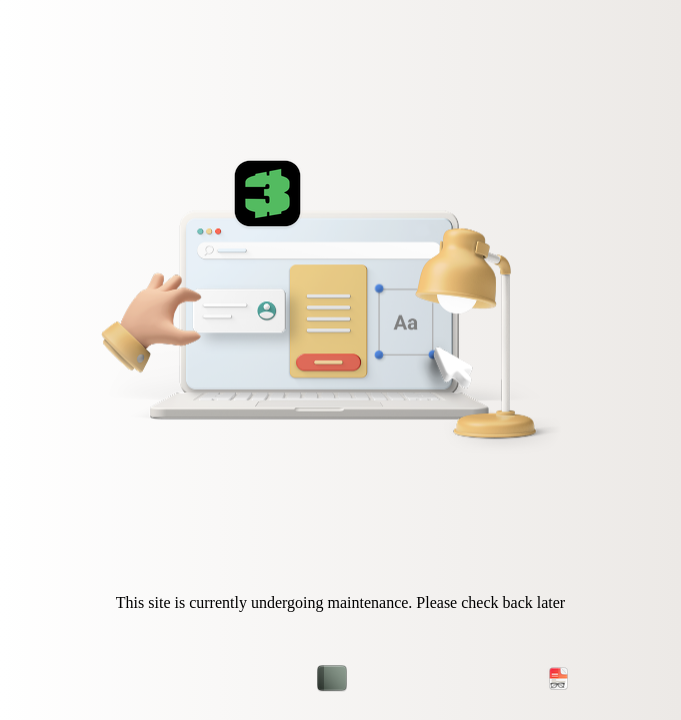 This screenshot has width=681, height=720. I want to click on launch payday 3 game, so click(267, 193).